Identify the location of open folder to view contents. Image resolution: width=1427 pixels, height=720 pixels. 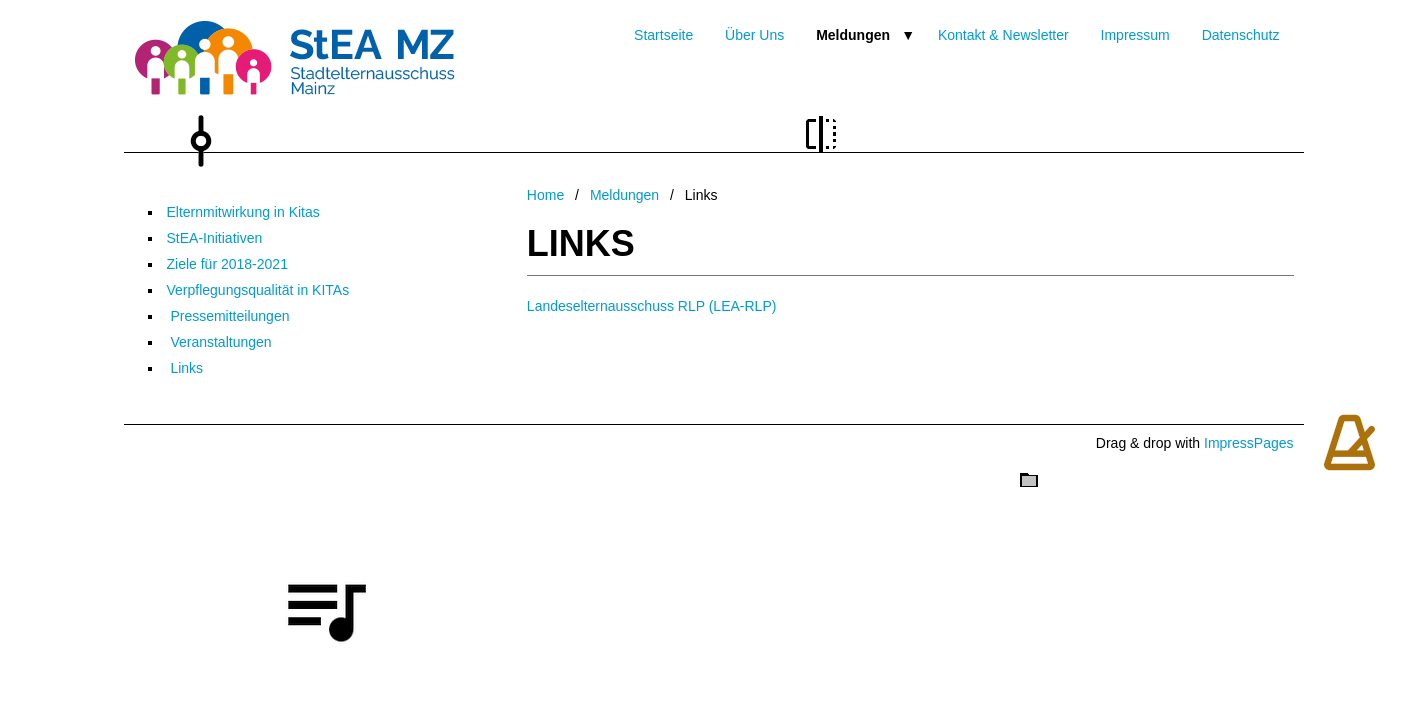
(1029, 480).